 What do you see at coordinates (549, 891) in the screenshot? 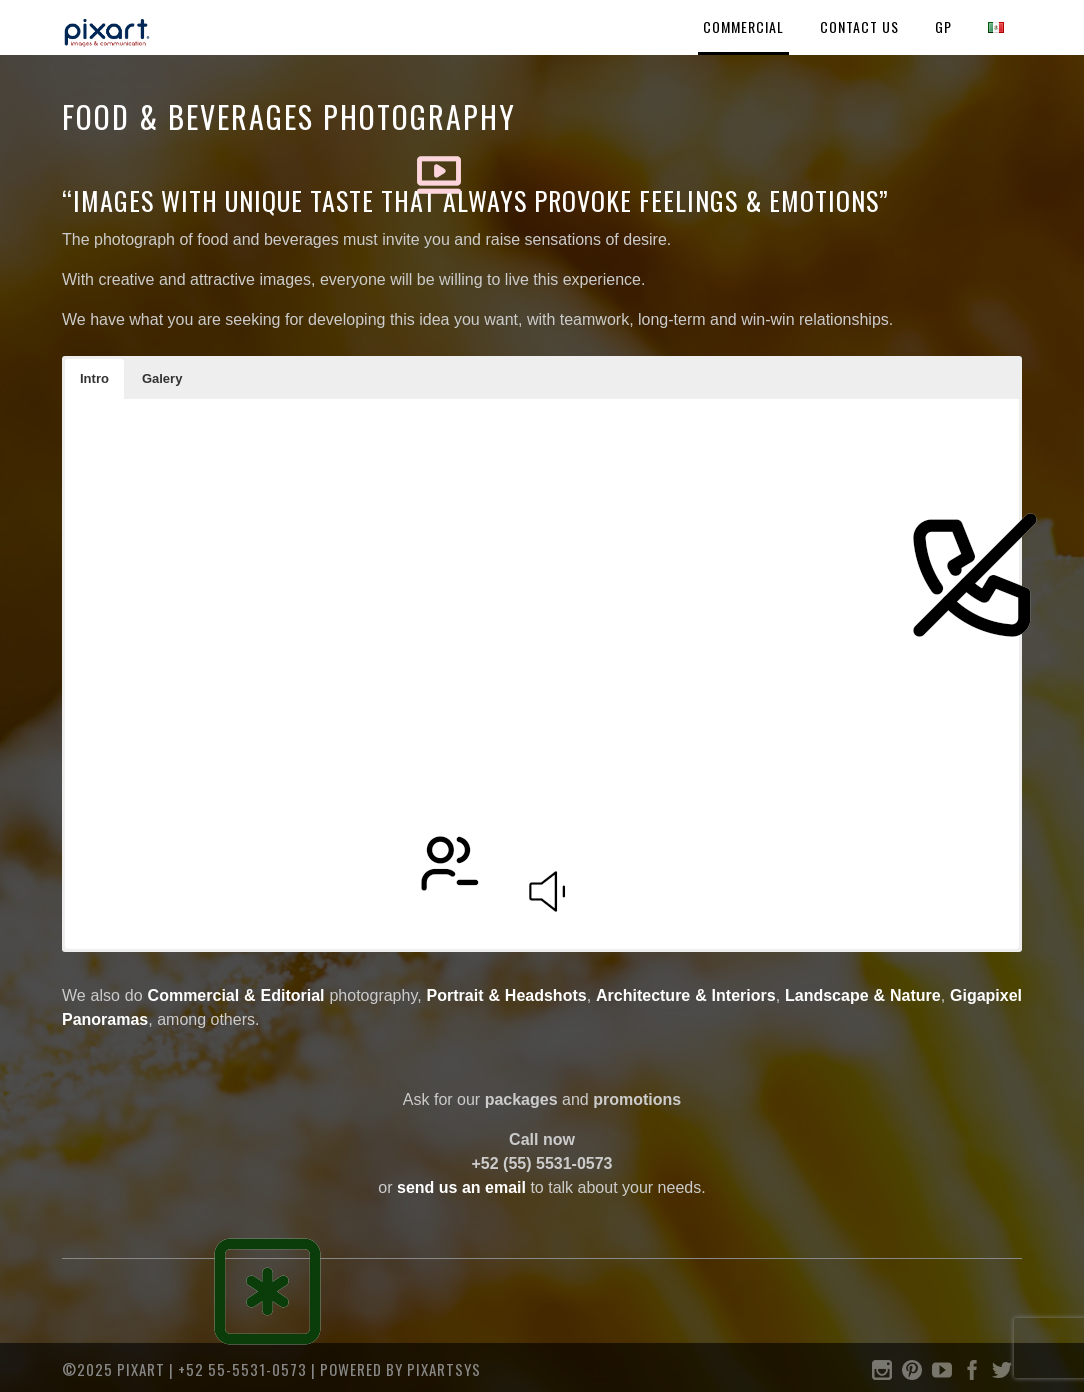
I see `adjust volume to low level` at bounding box center [549, 891].